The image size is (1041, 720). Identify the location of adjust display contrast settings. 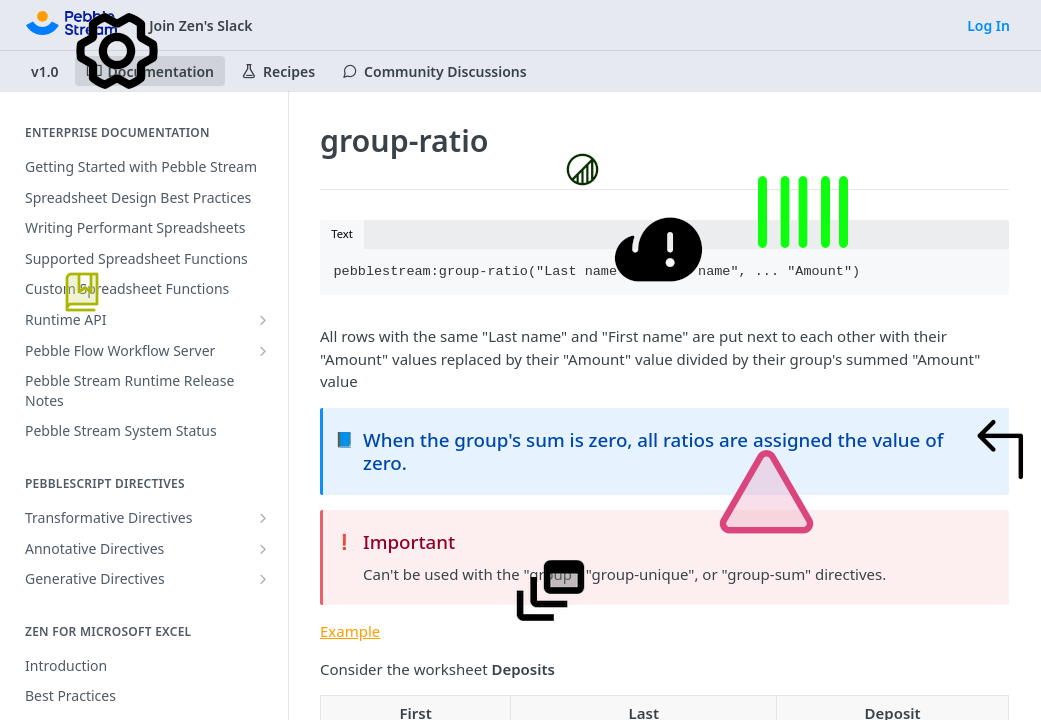
(582, 169).